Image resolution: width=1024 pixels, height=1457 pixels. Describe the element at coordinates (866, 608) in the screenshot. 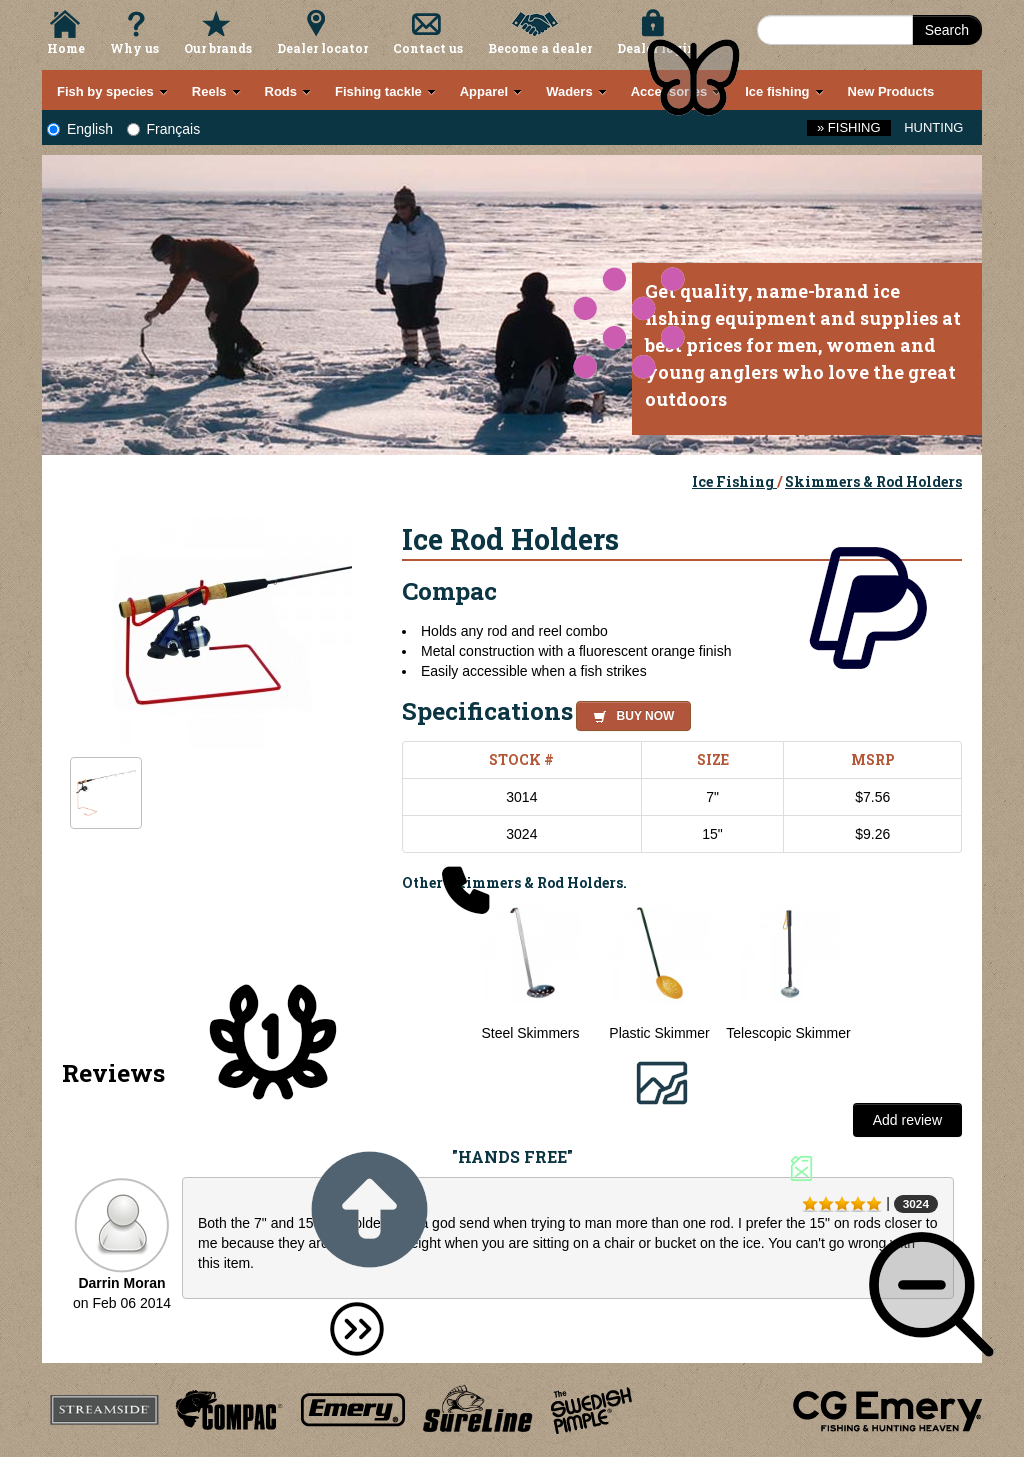

I see `pay with PayPal` at that location.